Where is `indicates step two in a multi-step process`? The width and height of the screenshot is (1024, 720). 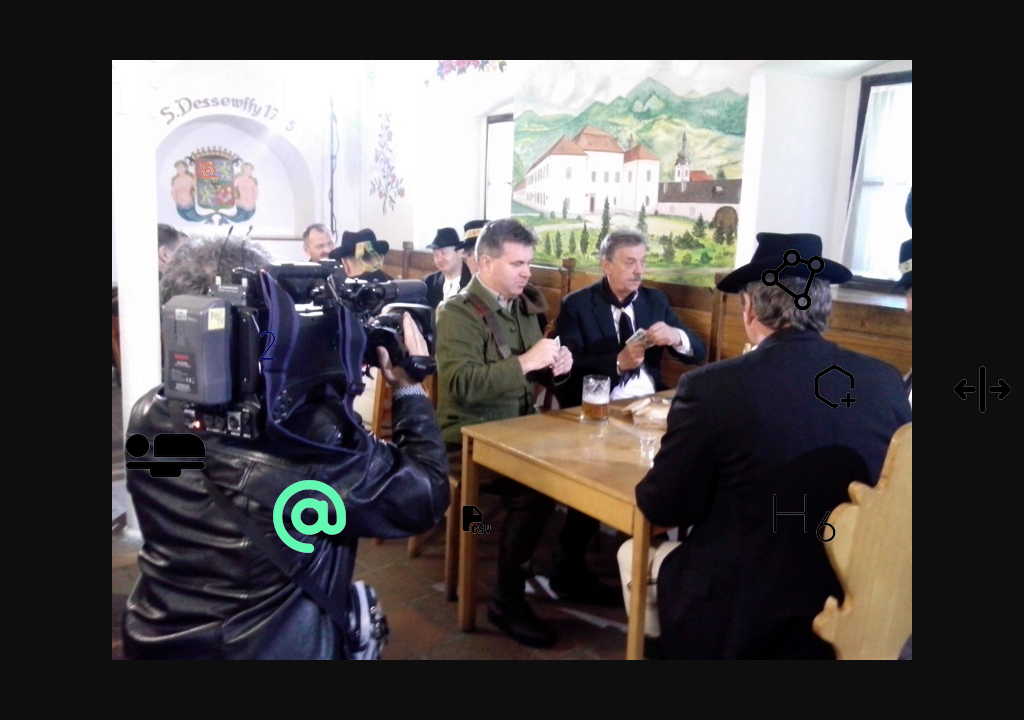 indicates step two in a multi-step process is located at coordinates (267, 345).